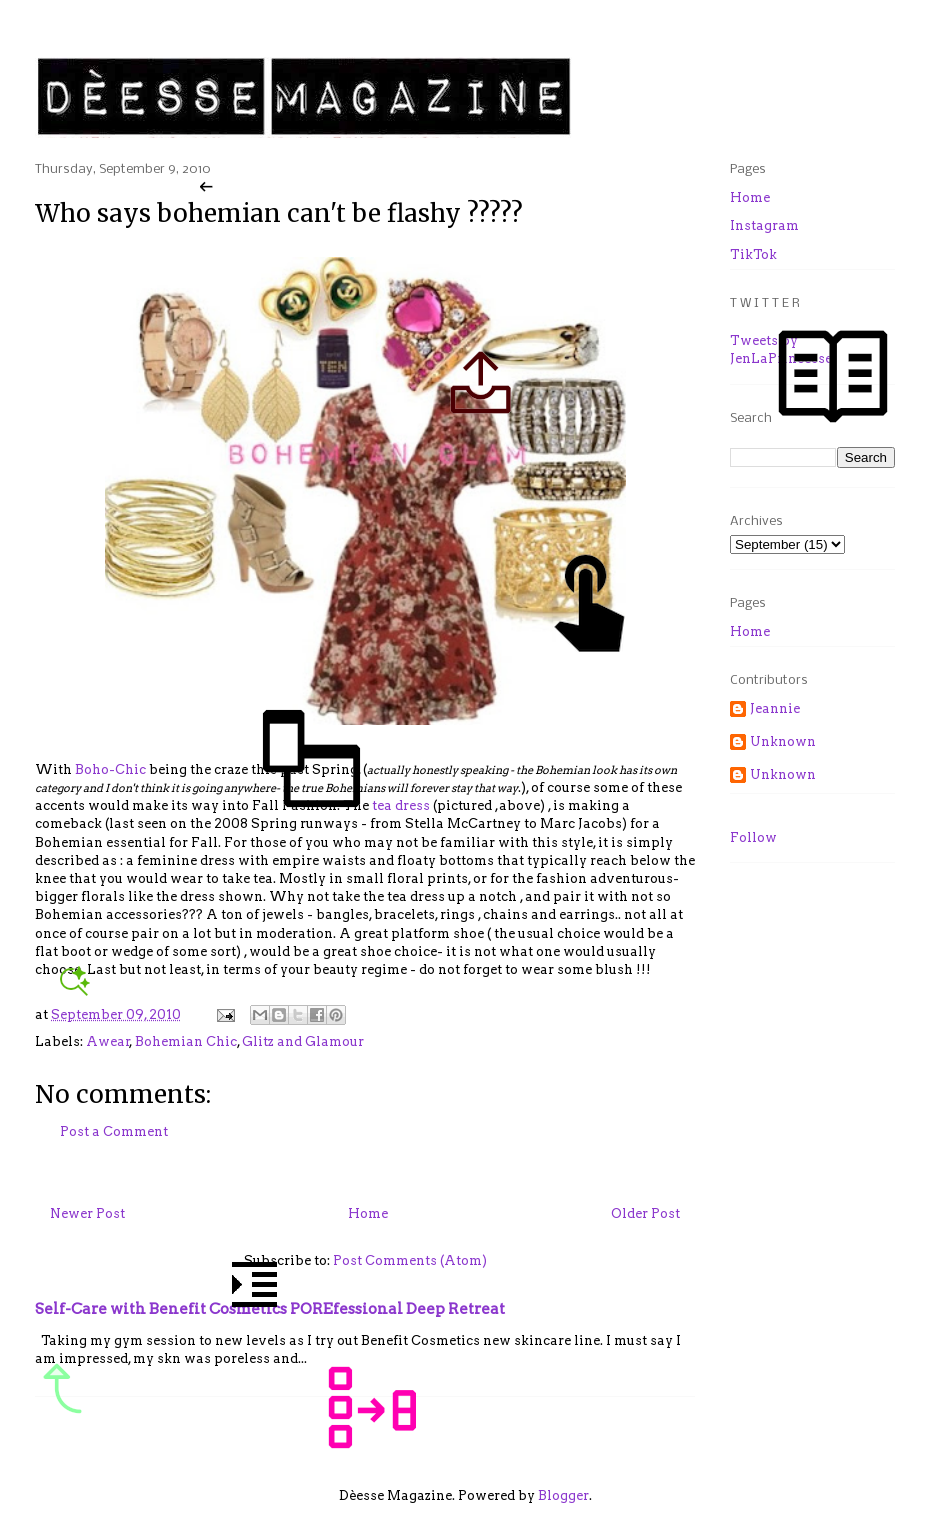 The height and width of the screenshot is (1536, 930). I want to click on open documentation or help guide, so click(833, 377).